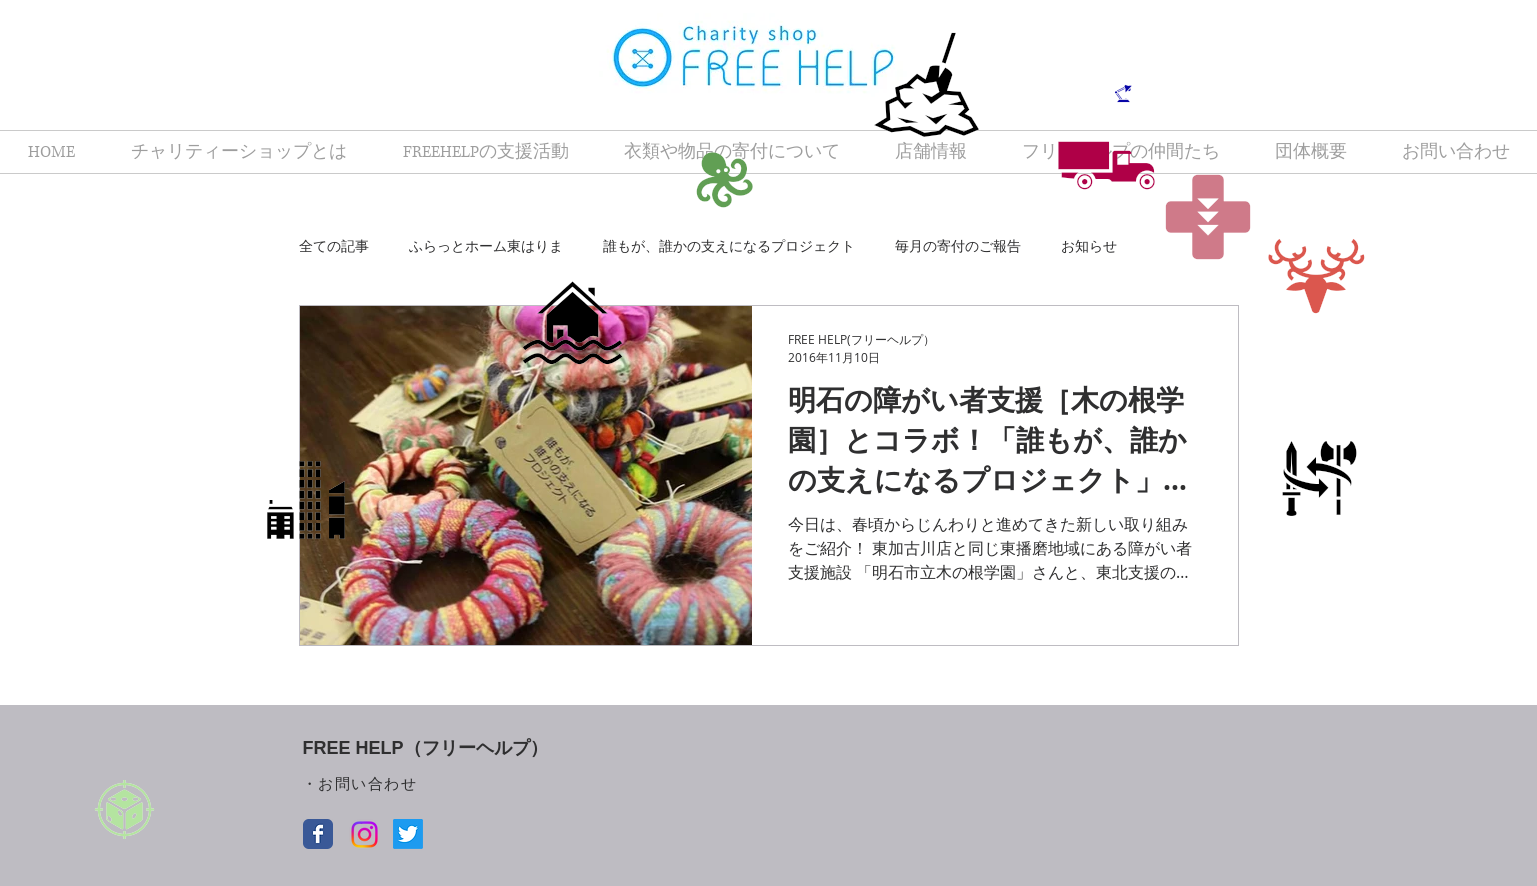 This screenshot has height=886, width=1537. Describe the element at coordinates (1106, 165) in the screenshot. I see `indicates freight or cargo delivery` at that location.